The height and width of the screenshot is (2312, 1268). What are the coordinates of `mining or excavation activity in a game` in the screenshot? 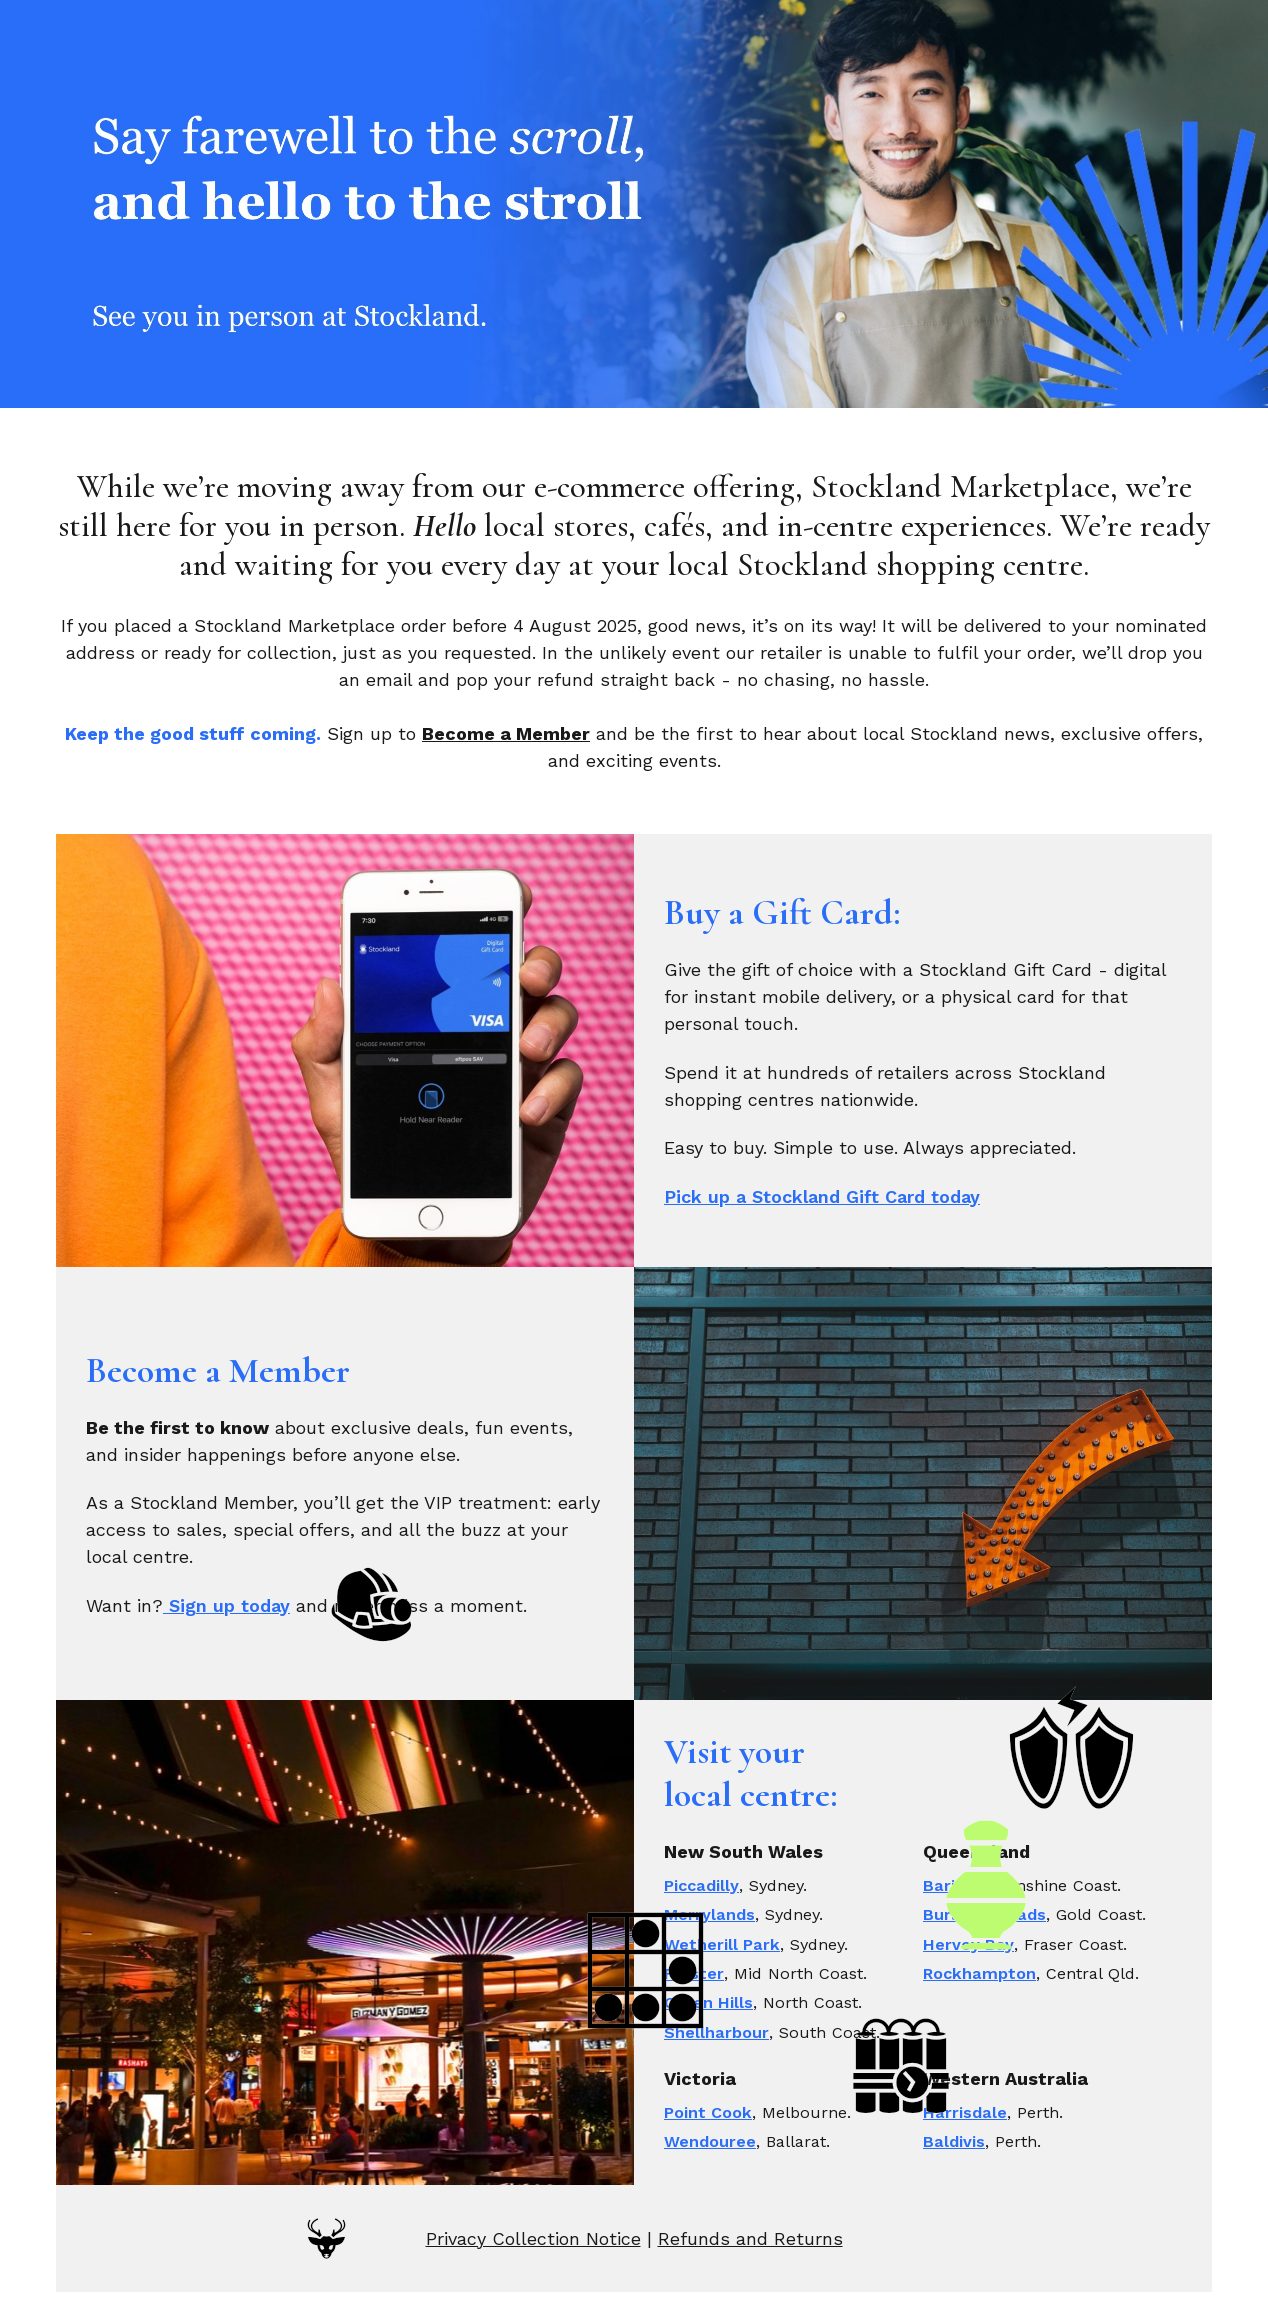 It's located at (371, 1604).